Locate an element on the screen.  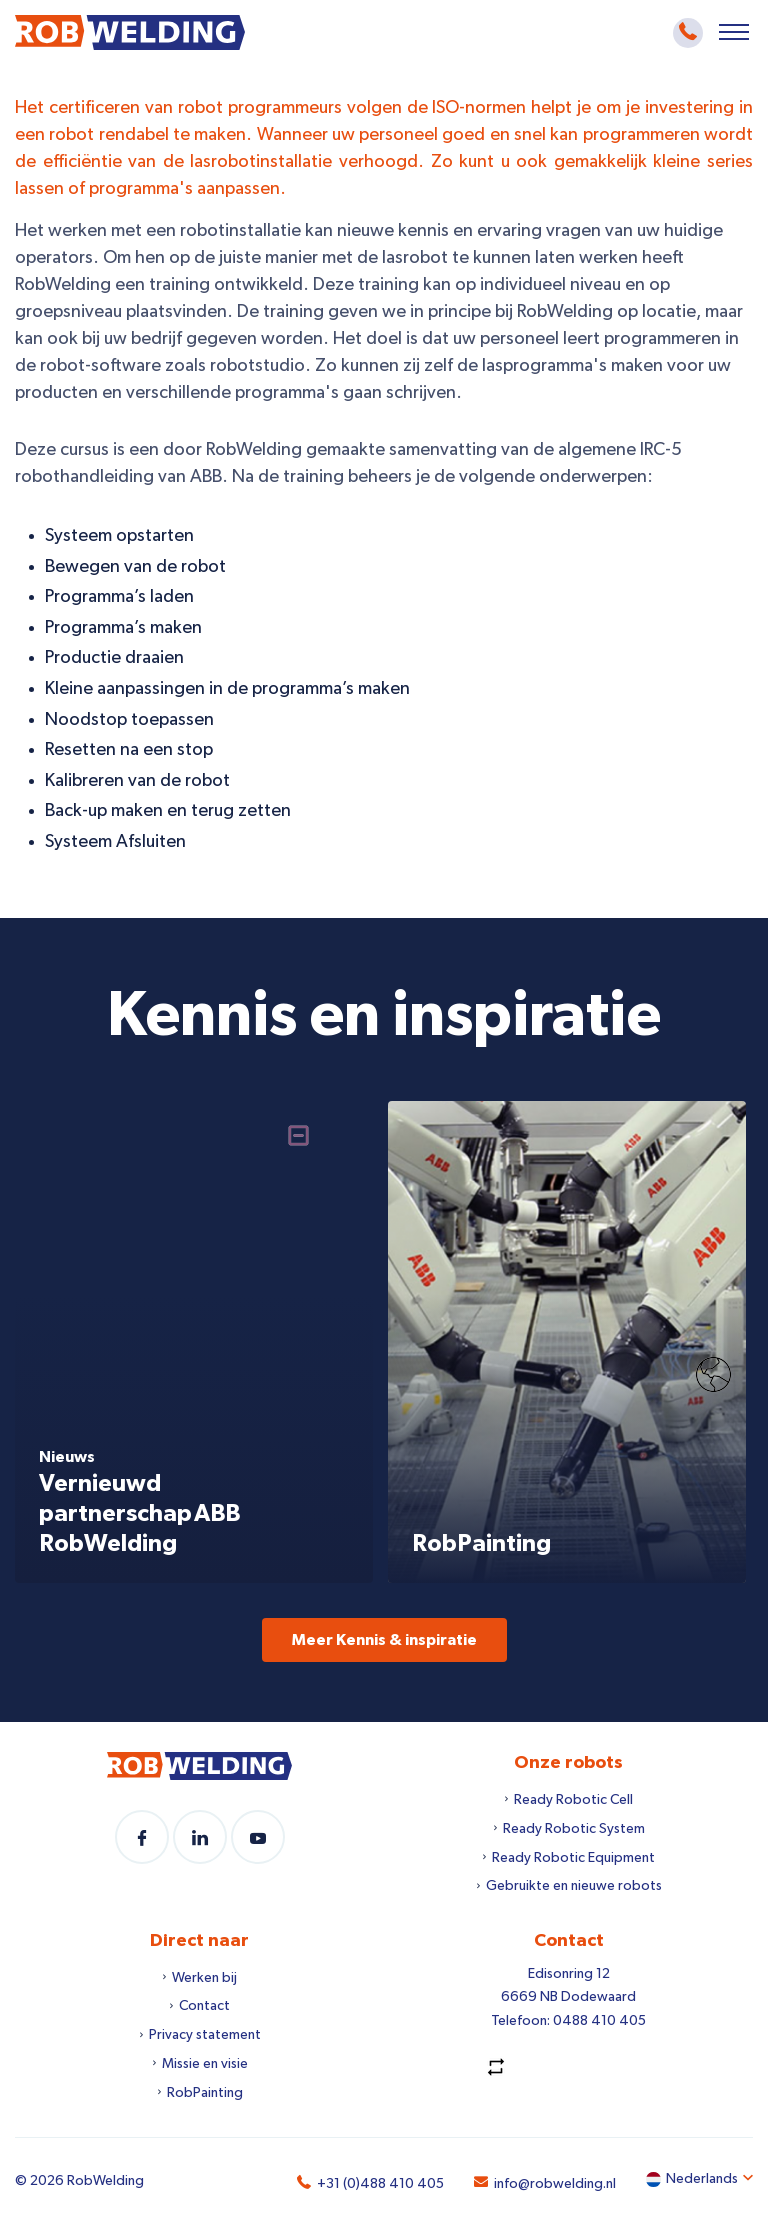
enable repeat mode for media playback is located at coordinates (496, 2067).